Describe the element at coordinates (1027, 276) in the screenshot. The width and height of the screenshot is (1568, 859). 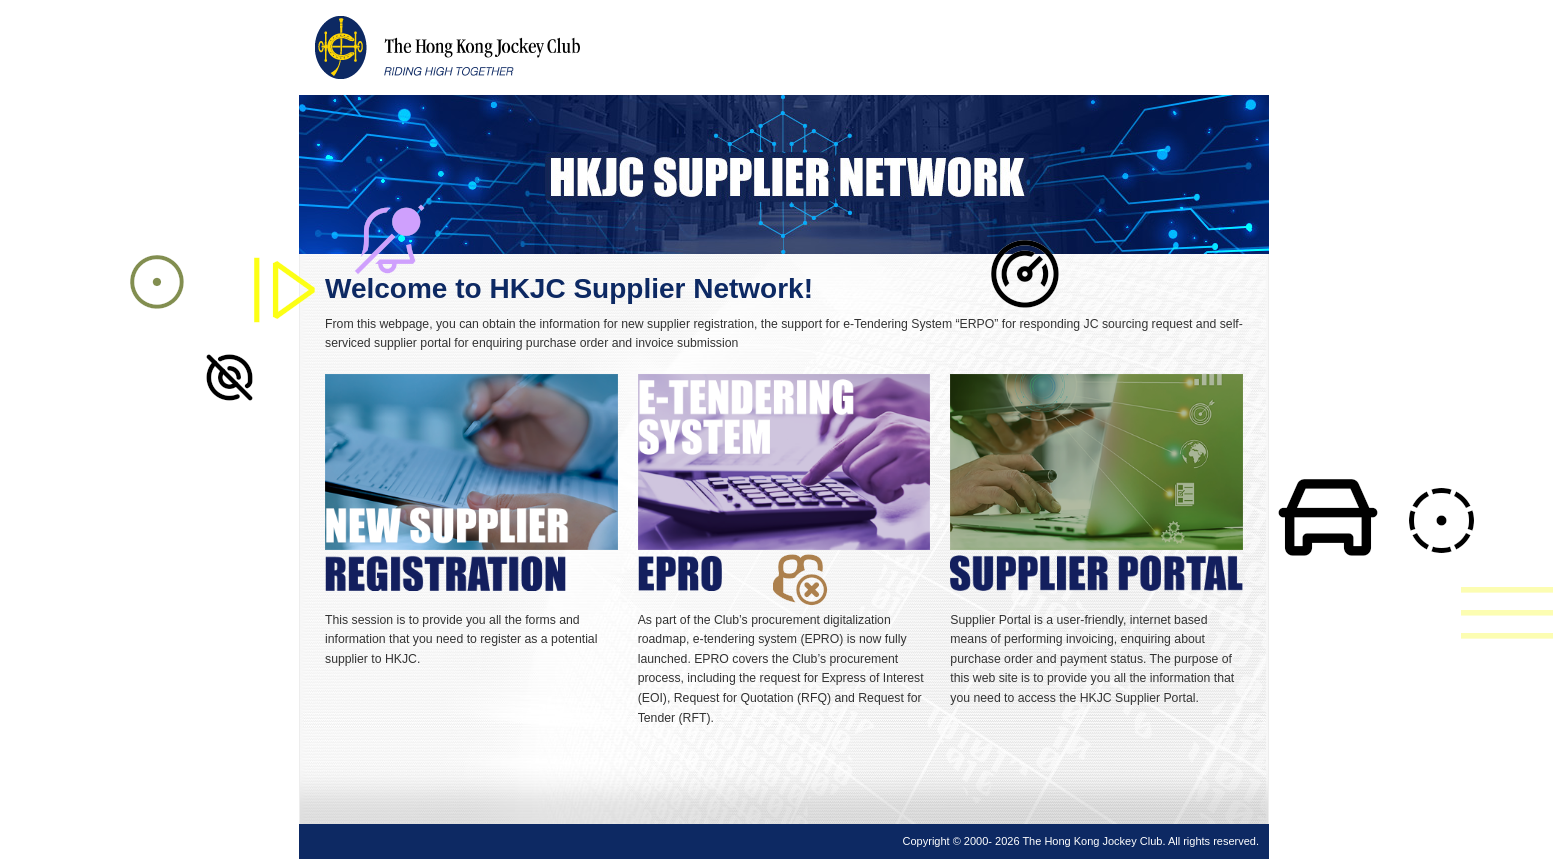
I see `access the dashboard overview` at that location.